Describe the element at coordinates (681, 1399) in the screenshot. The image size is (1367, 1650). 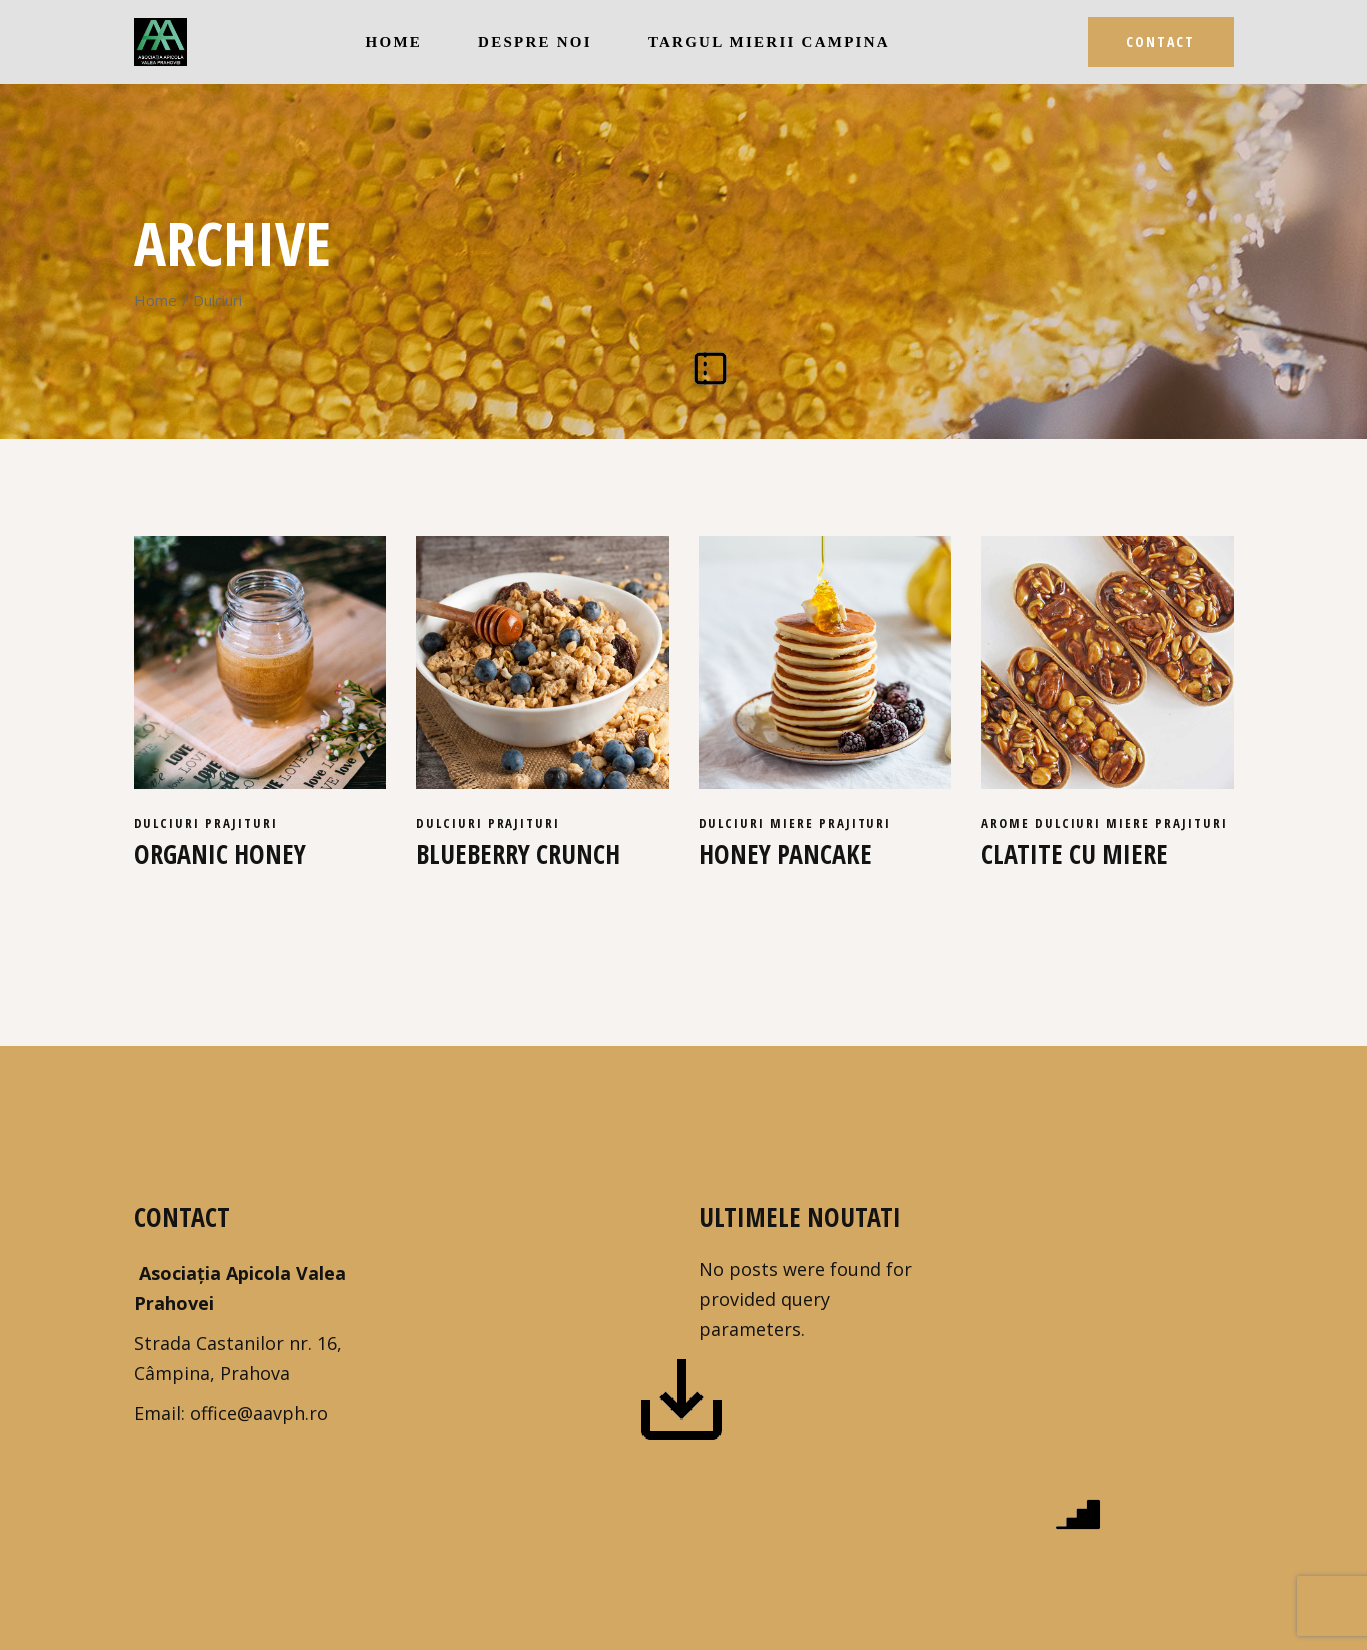
I see `download file to device` at that location.